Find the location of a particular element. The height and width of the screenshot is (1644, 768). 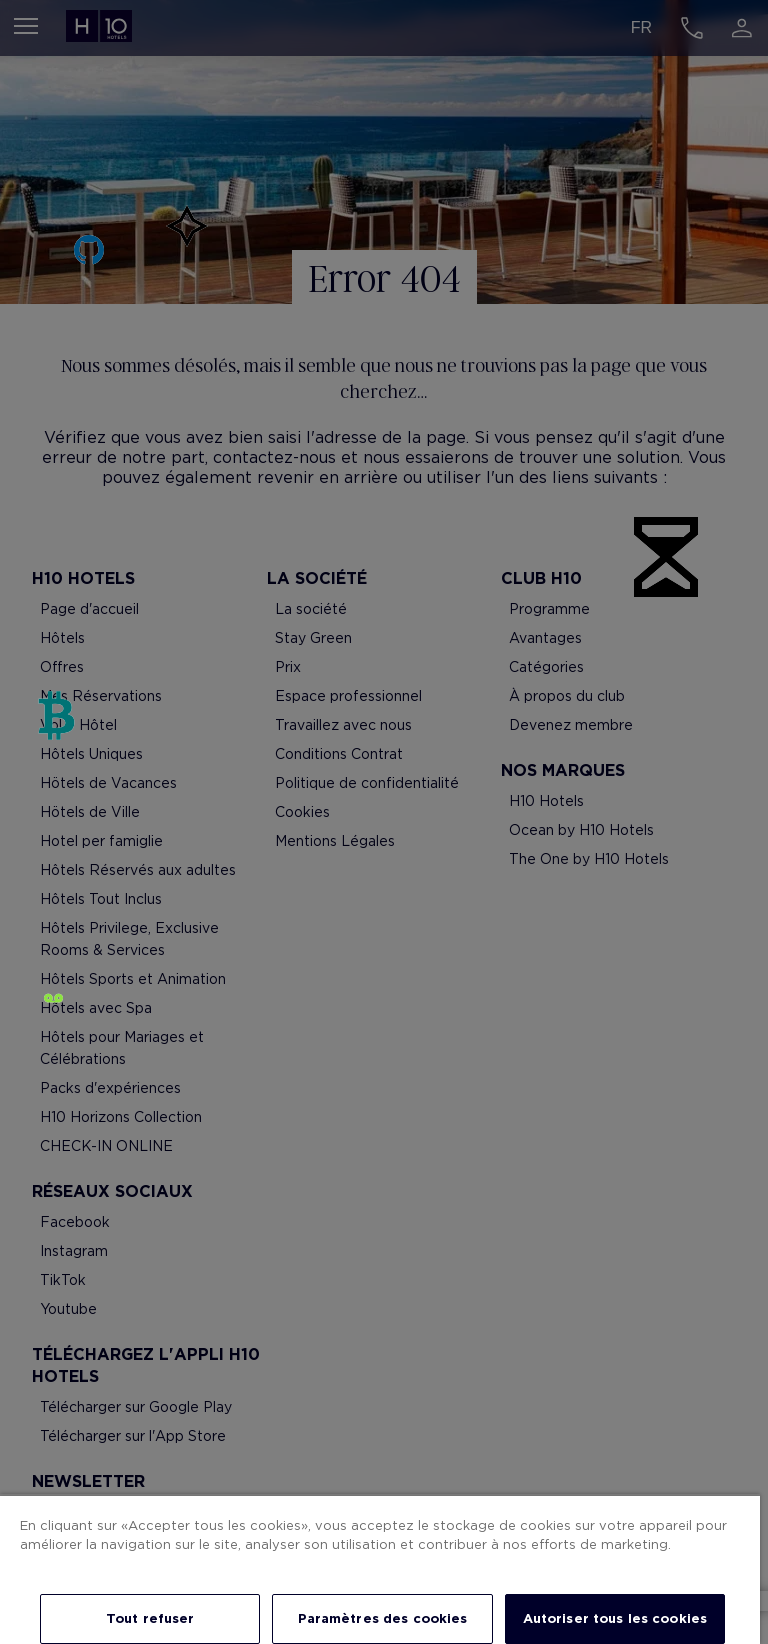

indicates Bitcoin payment option is located at coordinates (56, 715).